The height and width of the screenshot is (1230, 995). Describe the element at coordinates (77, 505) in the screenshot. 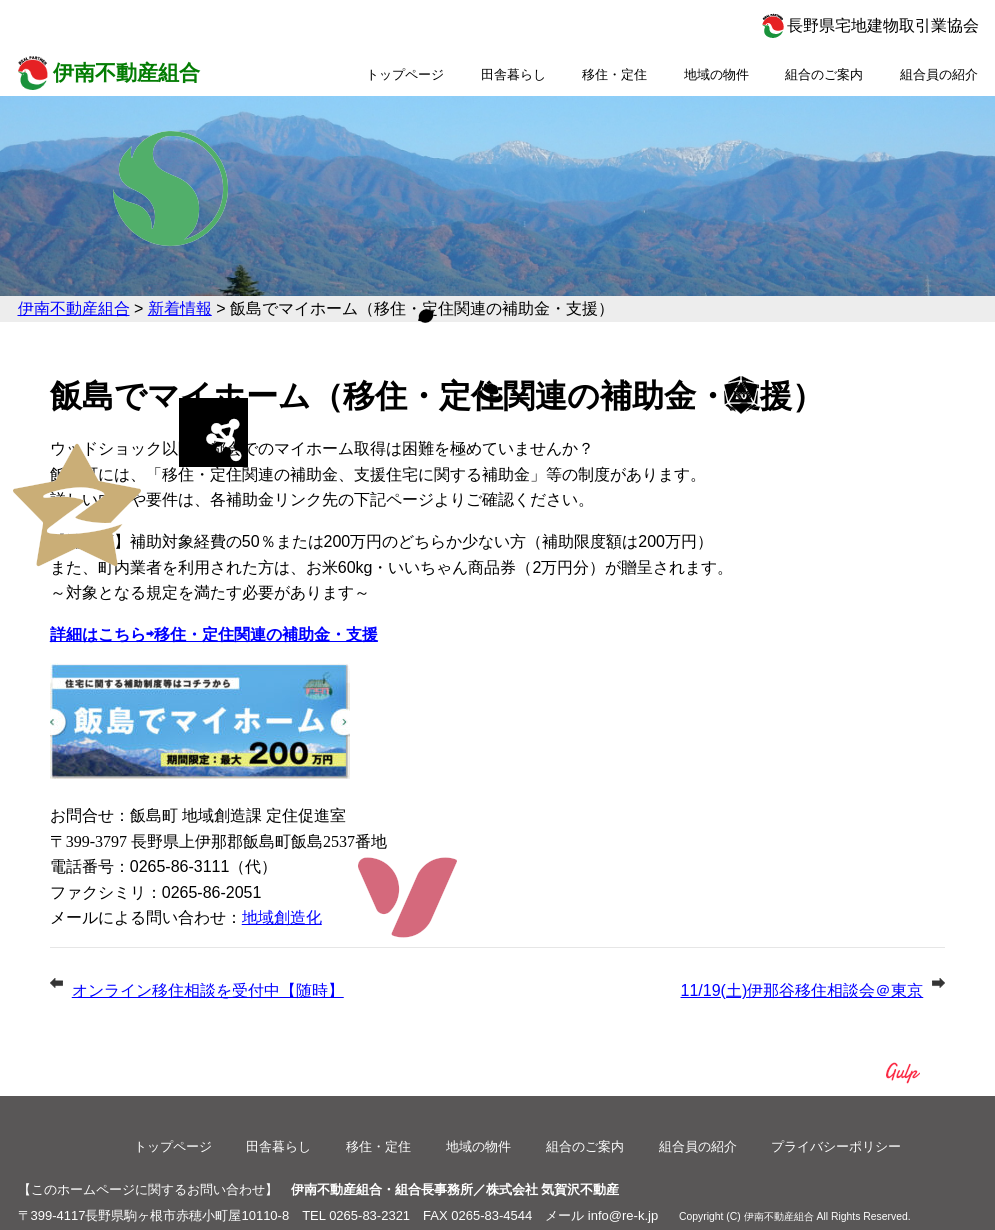

I see `open Qzone social network` at that location.